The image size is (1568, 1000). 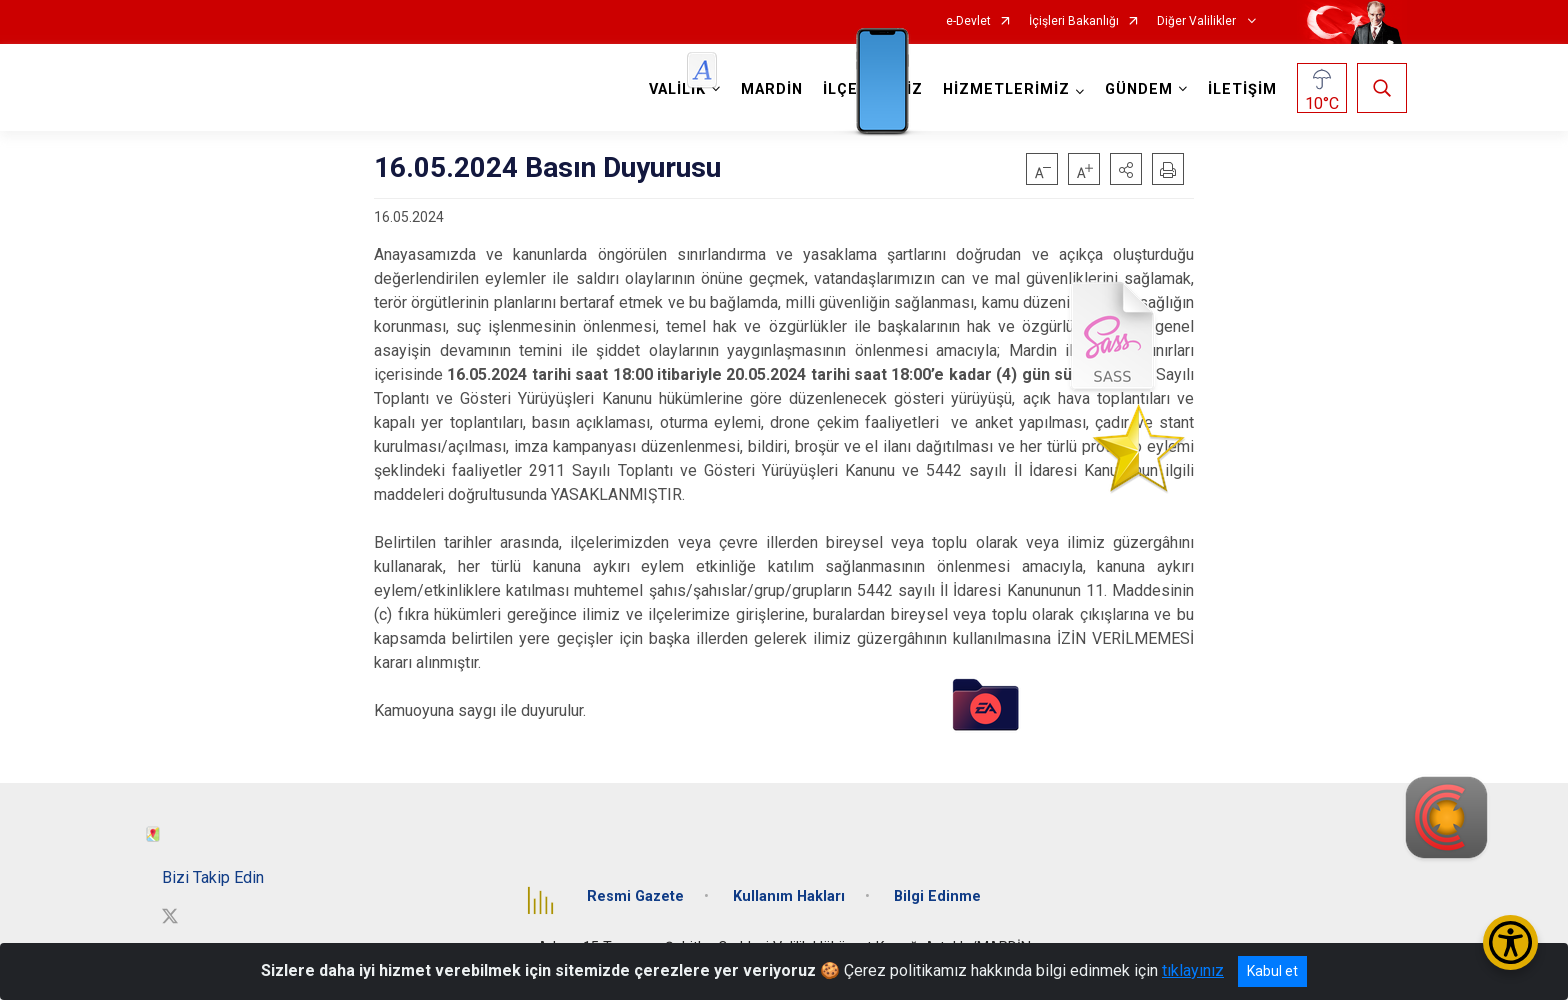 I want to click on sass stylesheet file, so click(x=1112, y=337).